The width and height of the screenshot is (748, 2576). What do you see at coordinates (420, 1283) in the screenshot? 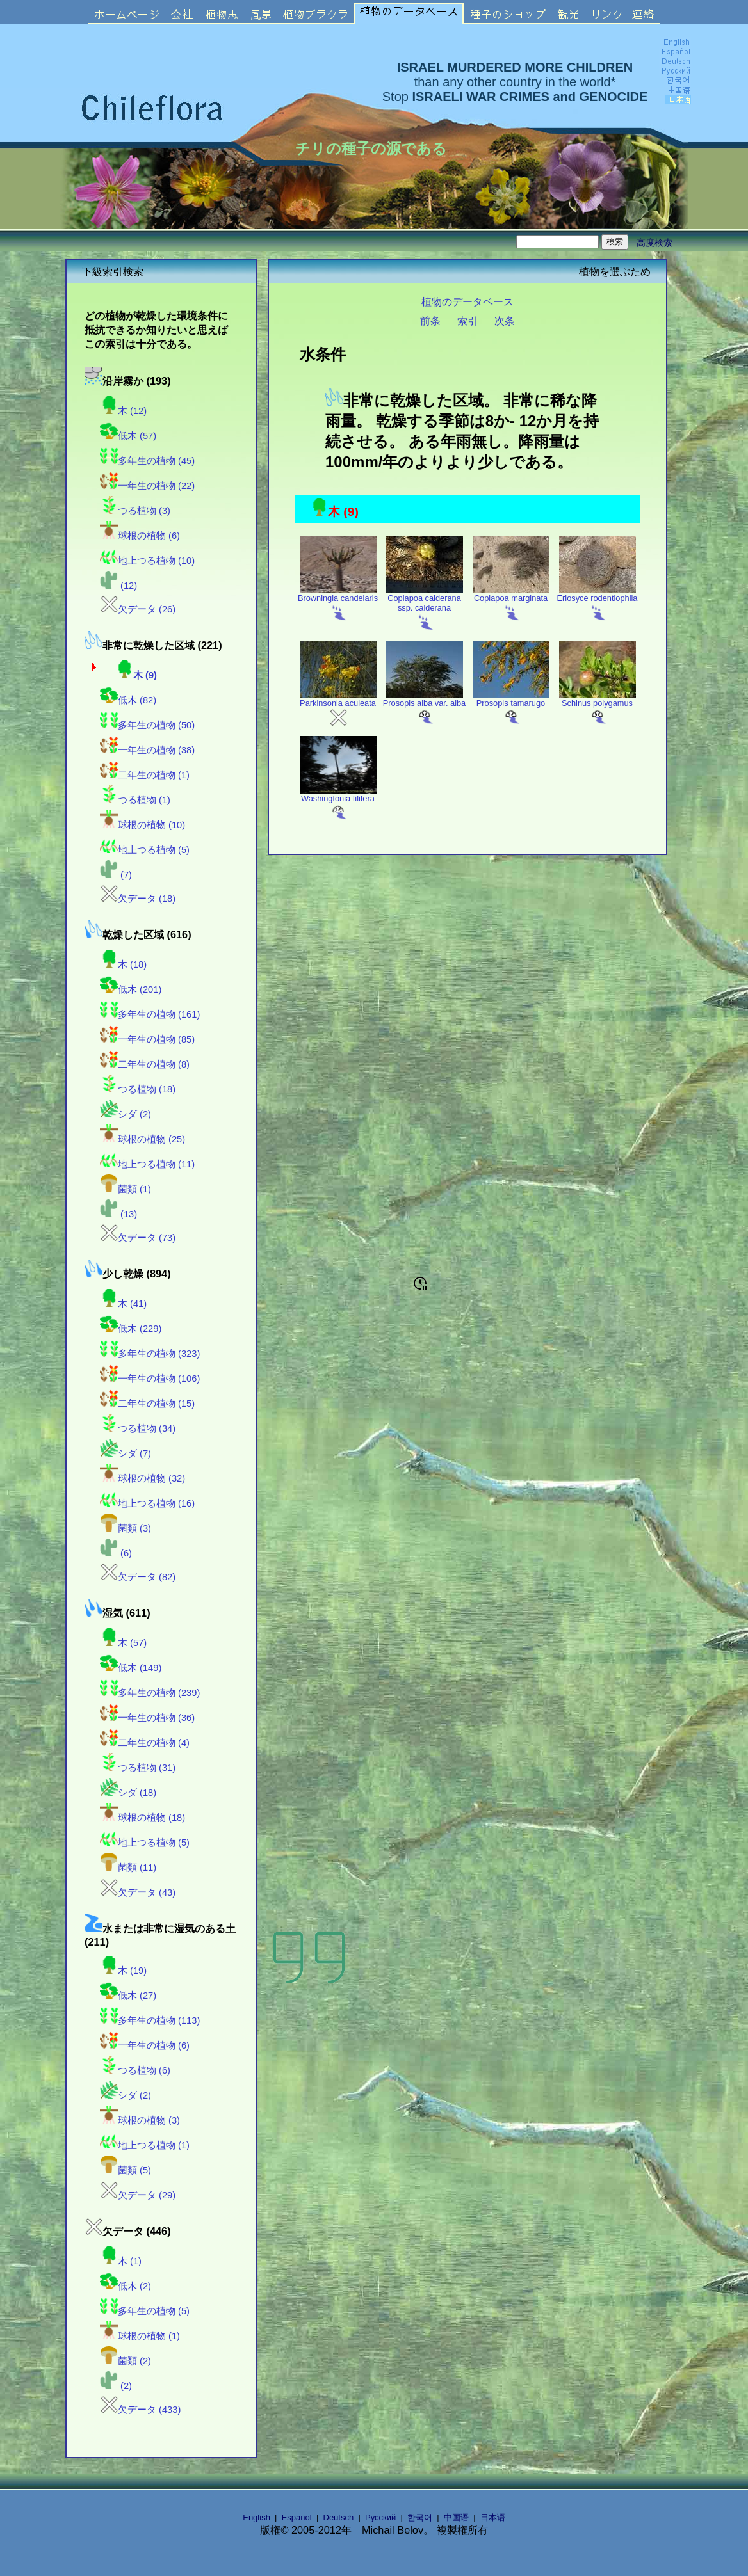
I see `pause a timer or countdown` at bounding box center [420, 1283].